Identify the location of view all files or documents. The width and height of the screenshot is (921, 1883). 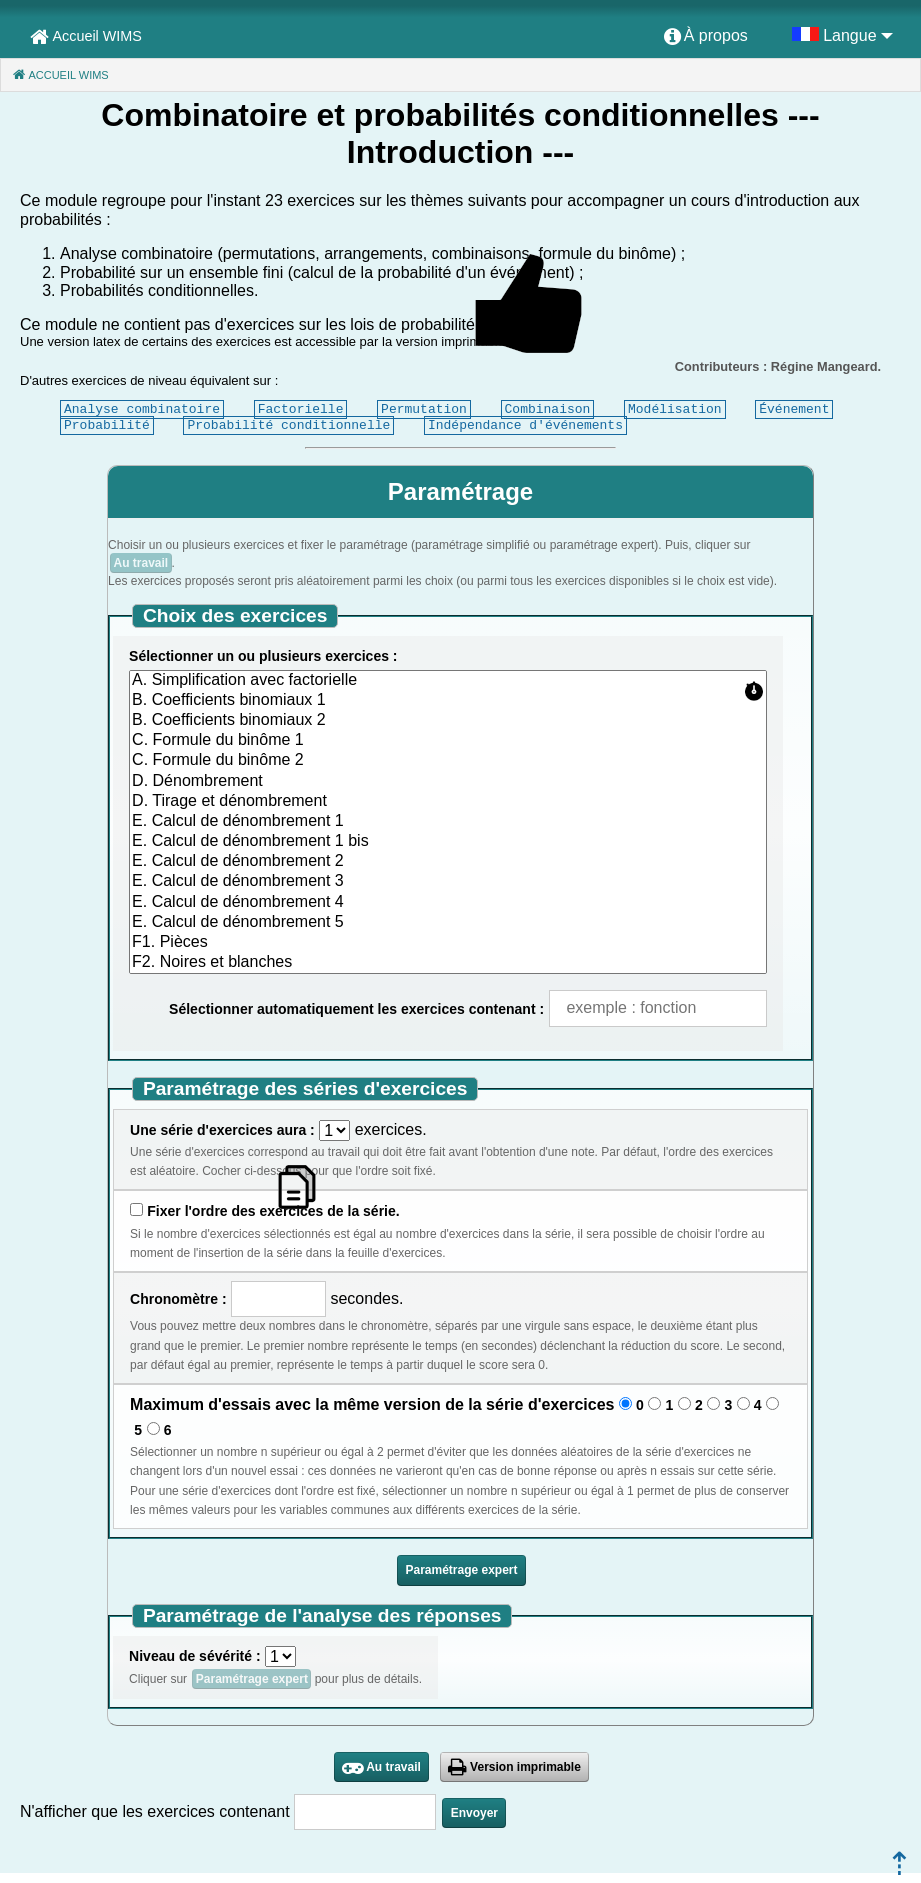
(297, 1187).